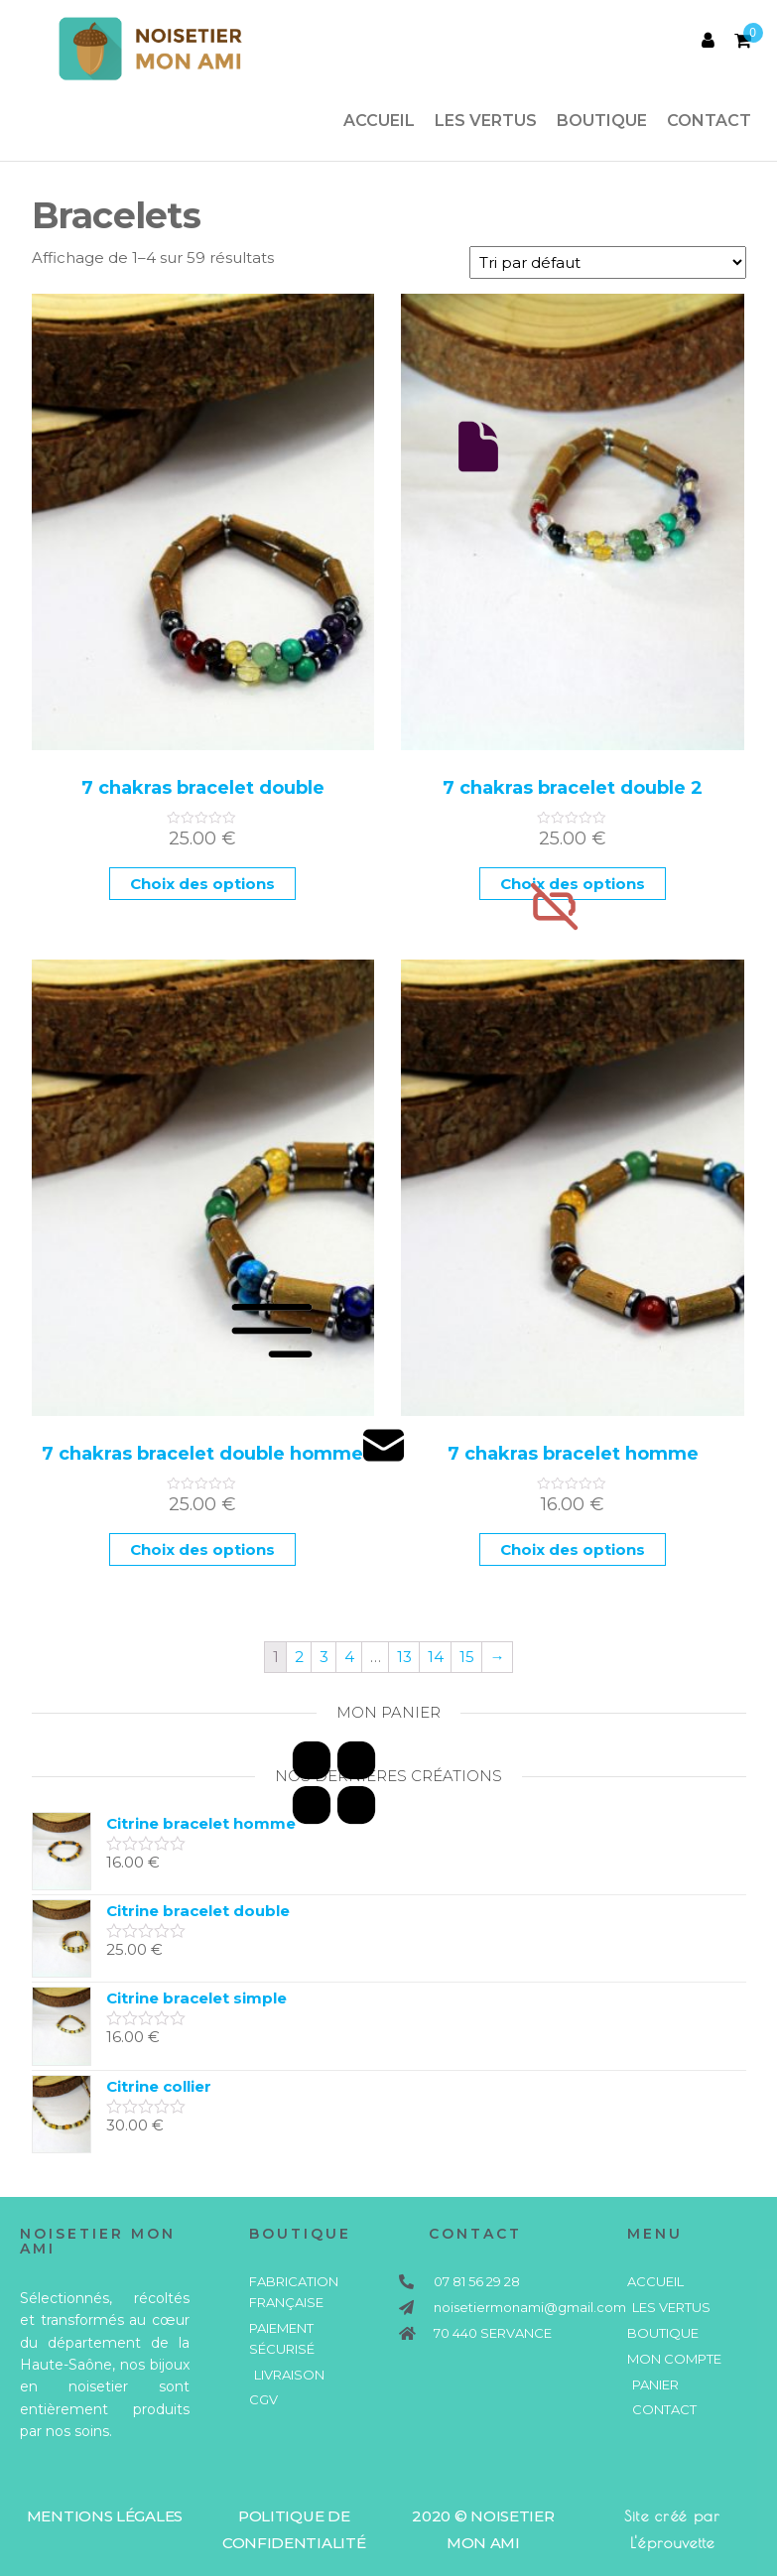  I want to click on view items in grid layout, so click(333, 1782).